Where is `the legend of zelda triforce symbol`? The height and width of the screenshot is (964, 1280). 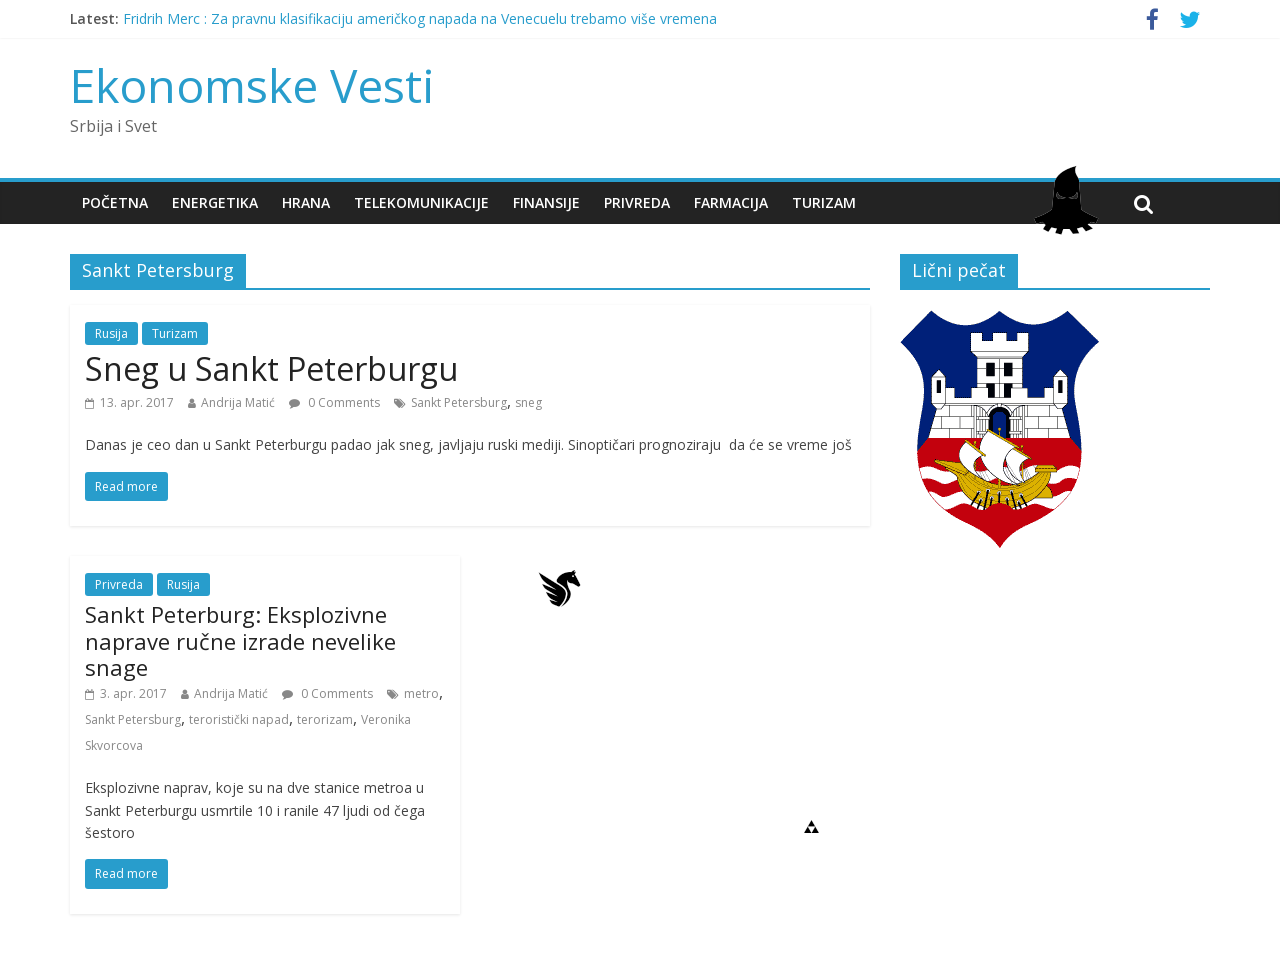
the legend of zelda triforce symbol is located at coordinates (811, 826).